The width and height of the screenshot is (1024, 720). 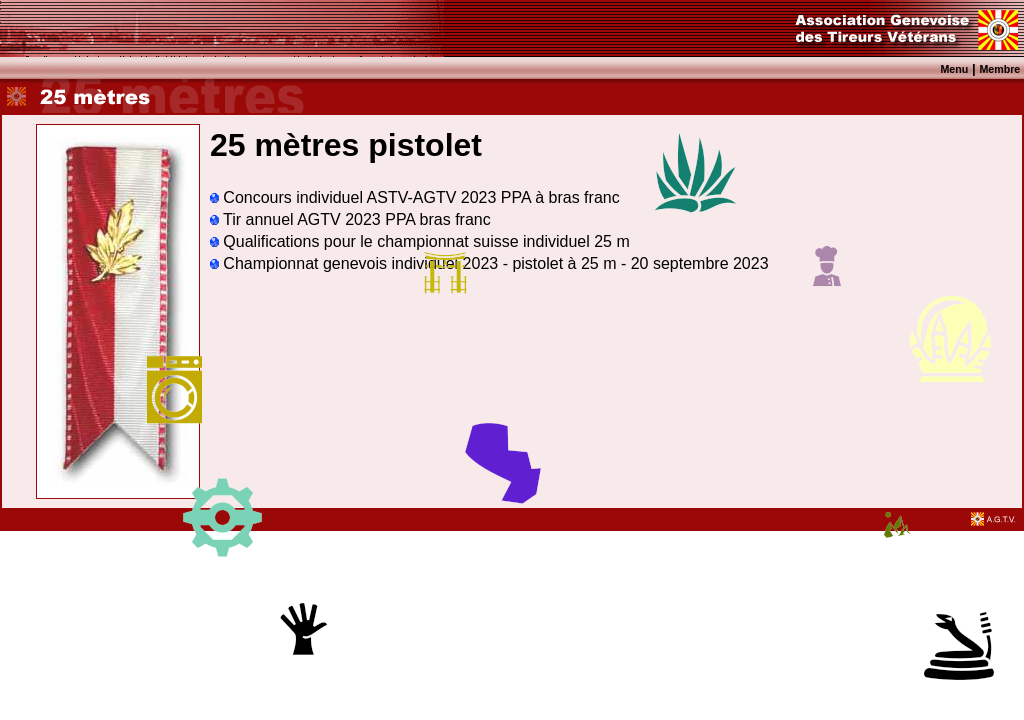 I want to click on select Paraguay as your country or region, so click(x=503, y=463).